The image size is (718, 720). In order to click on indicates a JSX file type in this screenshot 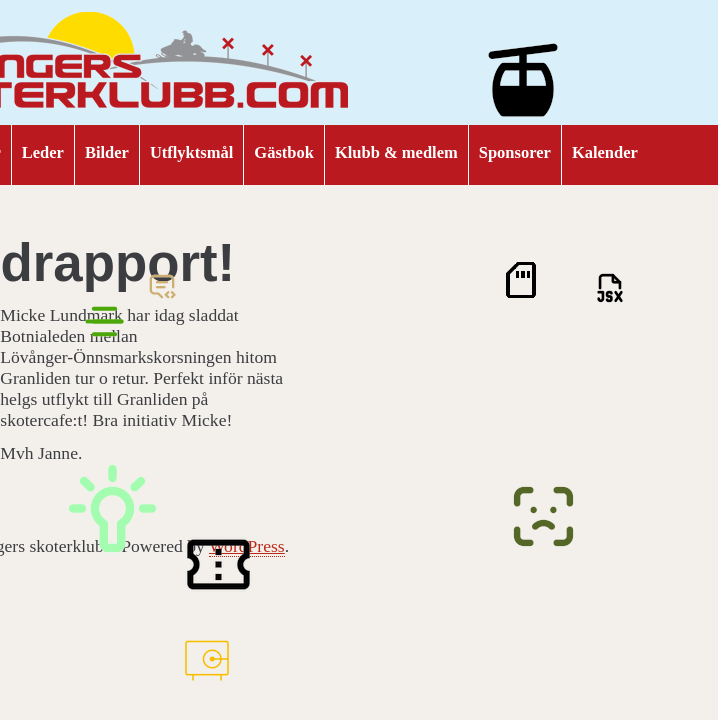, I will do `click(610, 288)`.